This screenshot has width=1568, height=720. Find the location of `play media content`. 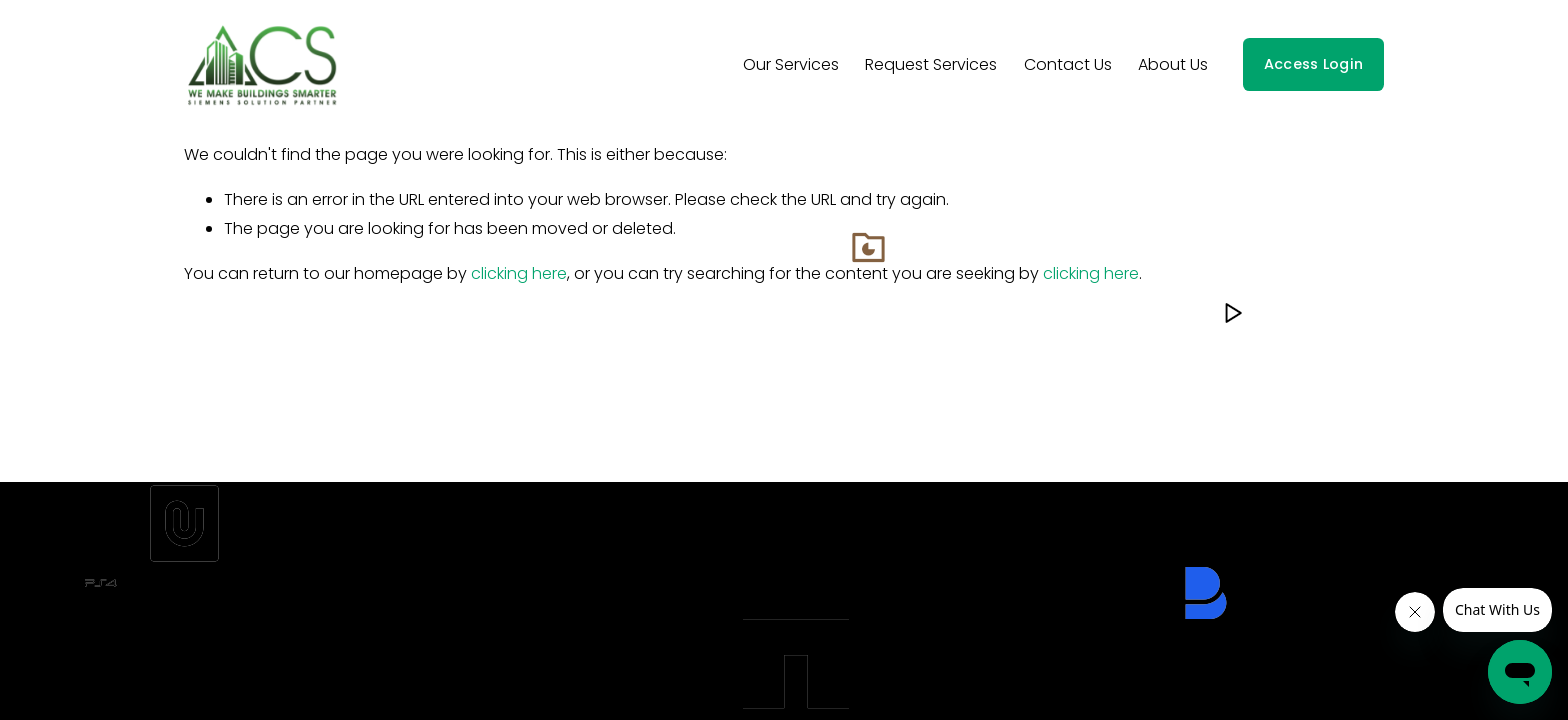

play media content is located at coordinates (1232, 313).